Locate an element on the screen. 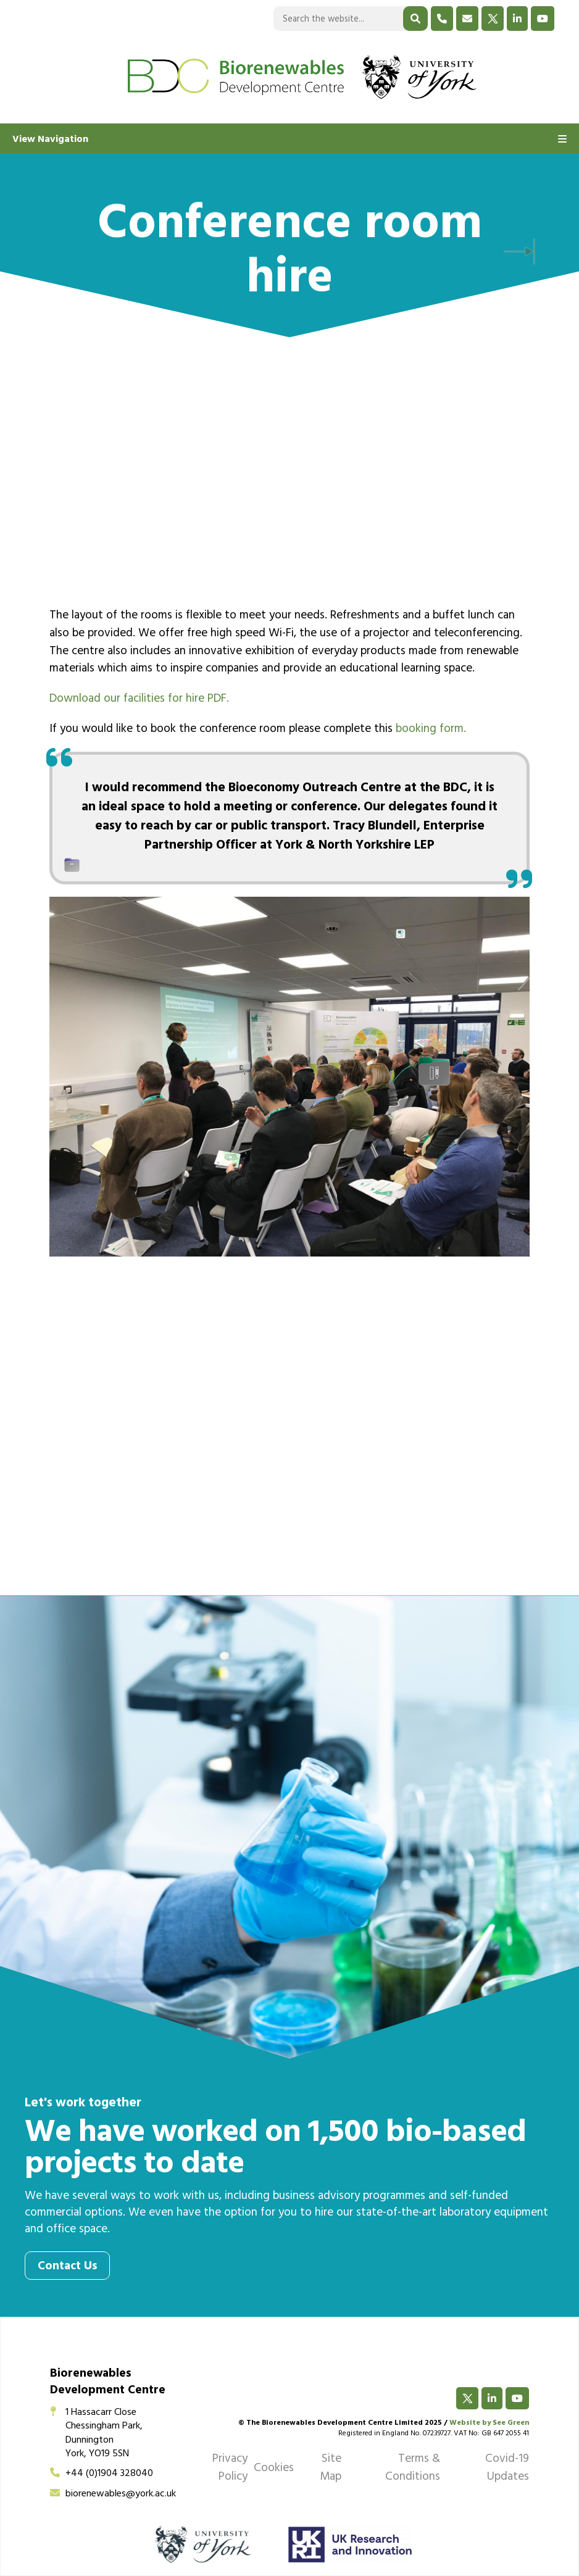  access your templates folder is located at coordinates (434, 1071).